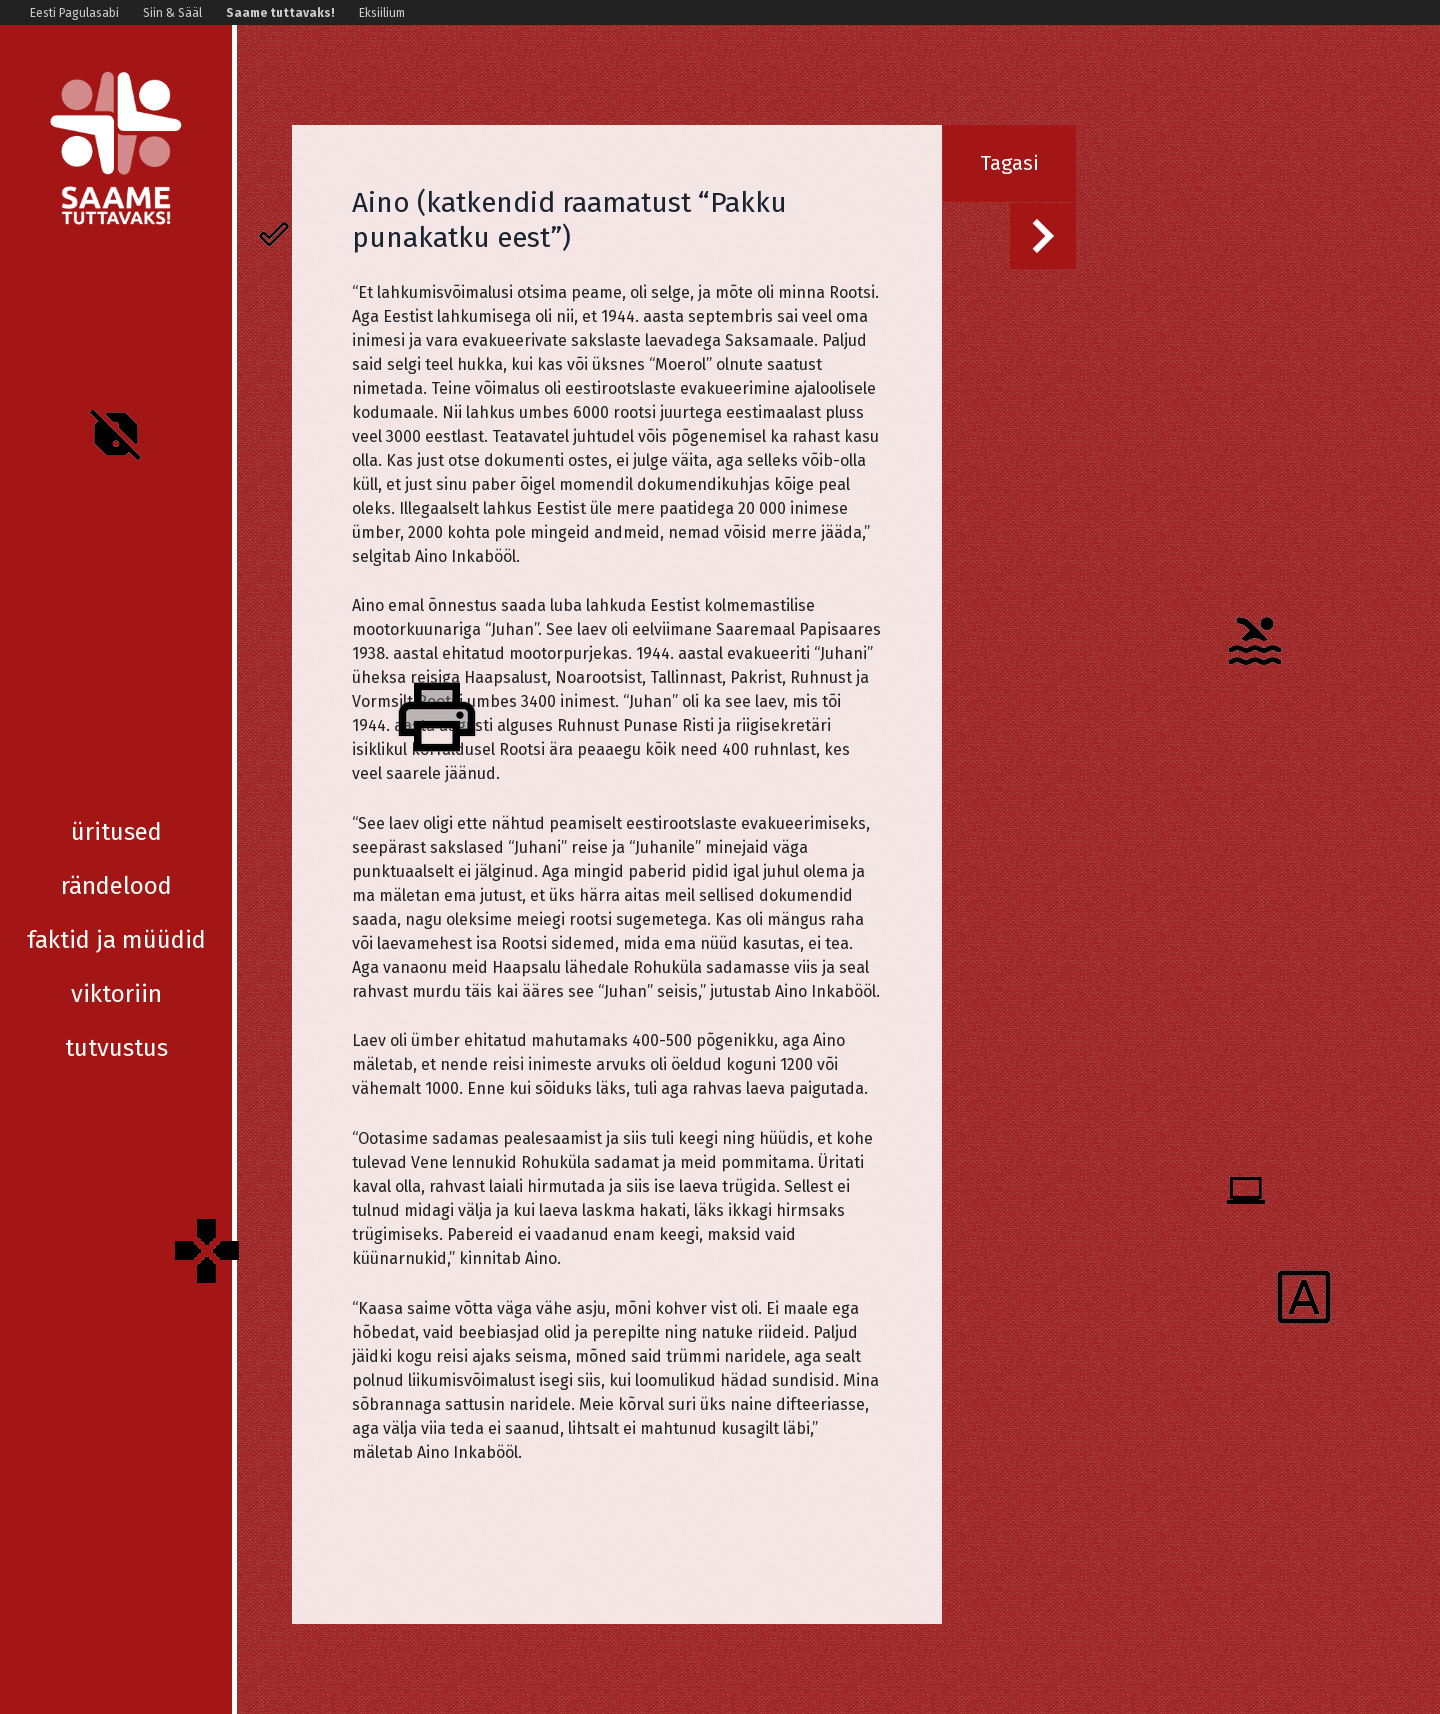 The image size is (1440, 1714). I want to click on download or install new fonts, so click(1304, 1297).